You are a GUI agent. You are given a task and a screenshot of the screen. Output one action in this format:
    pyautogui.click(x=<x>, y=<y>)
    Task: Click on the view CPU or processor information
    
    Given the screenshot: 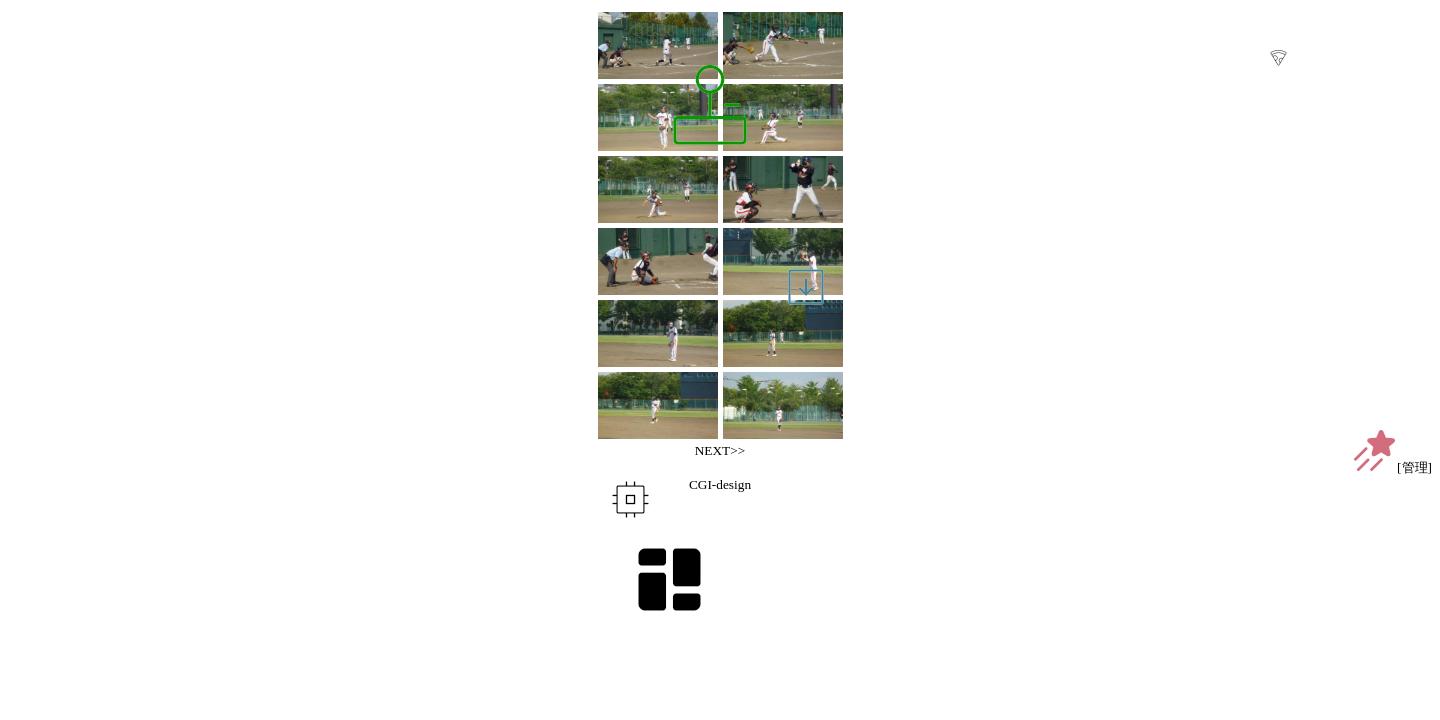 What is the action you would take?
    pyautogui.click(x=630, y=499)
    